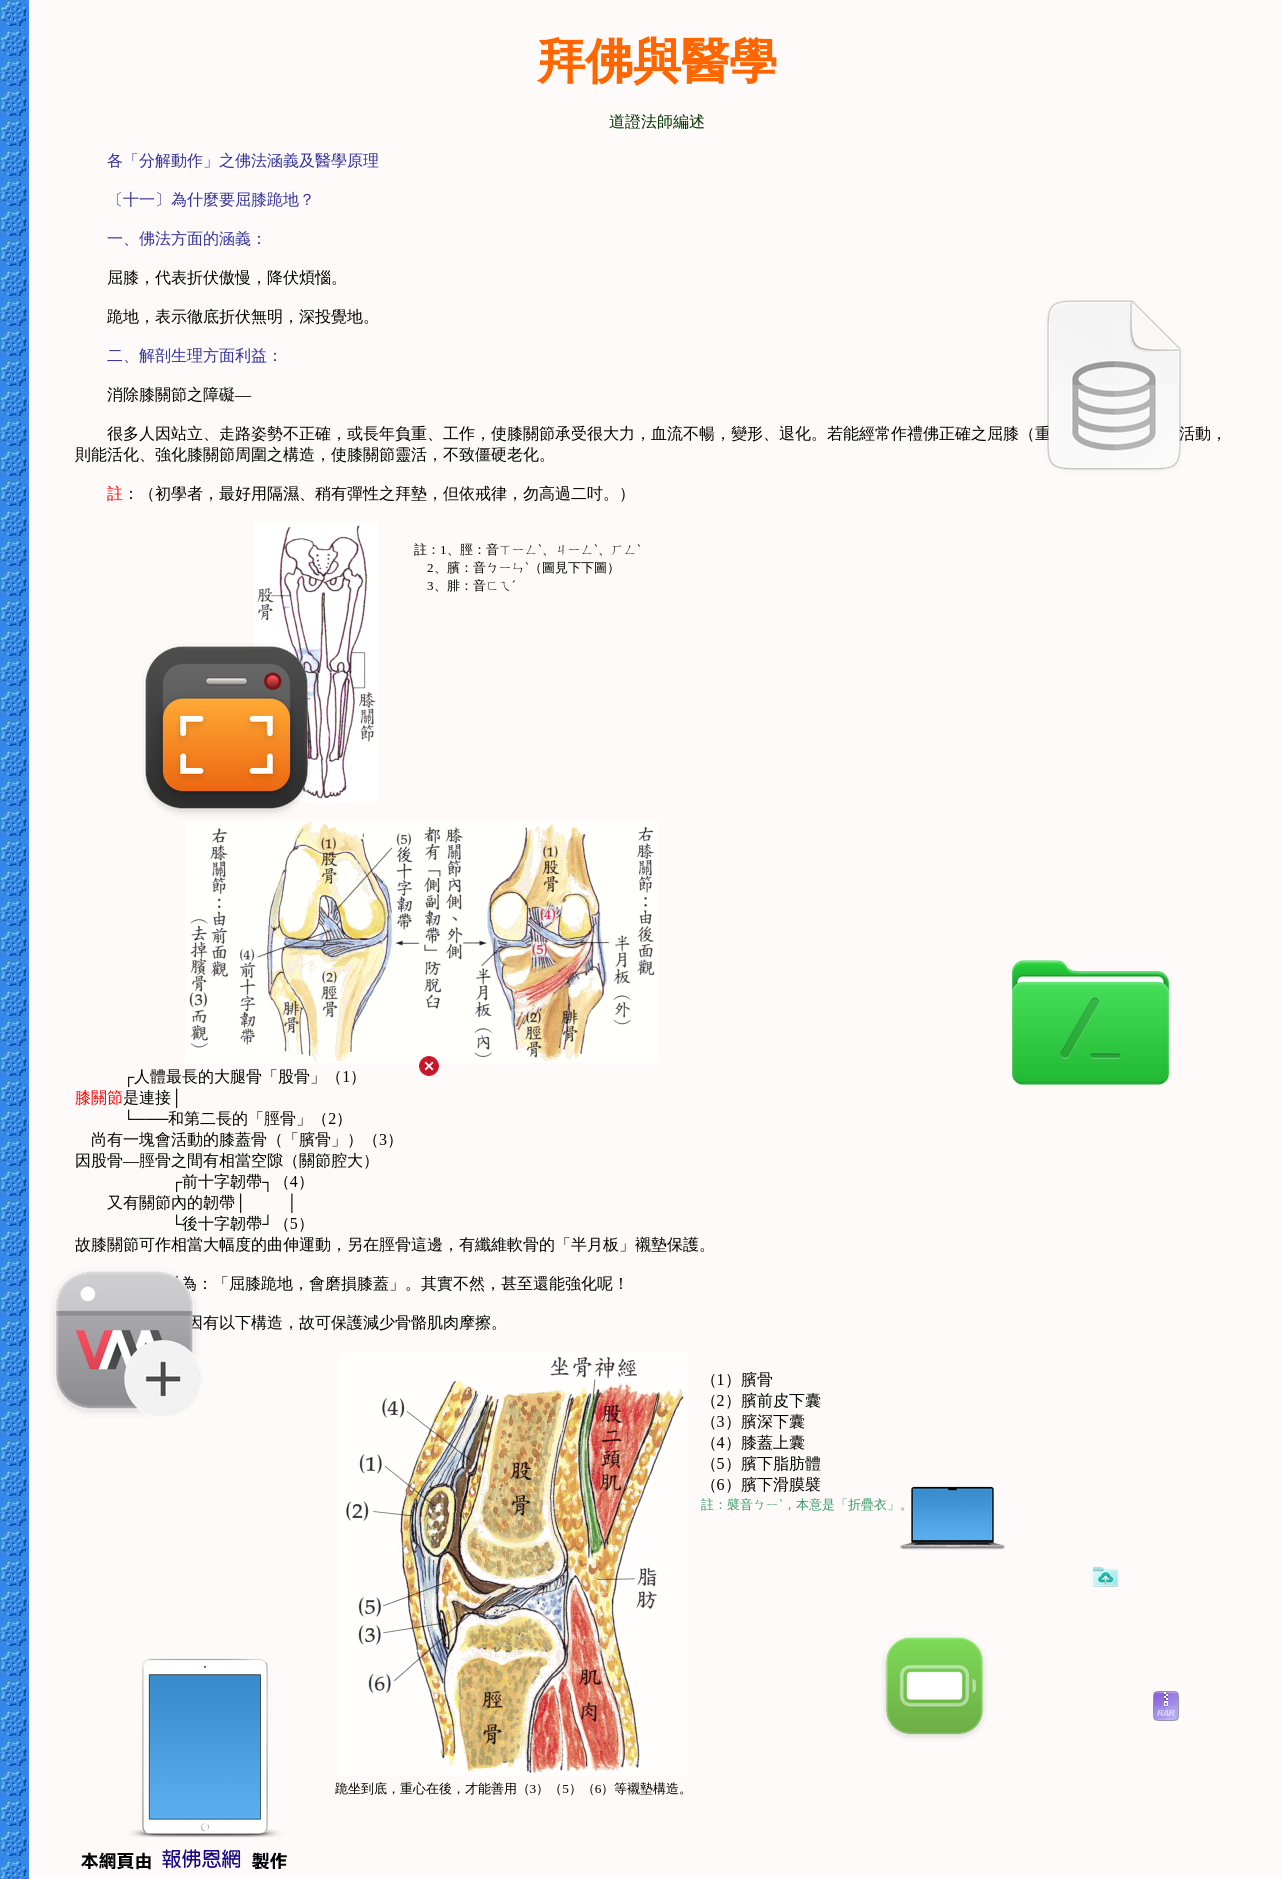 This screenshot has width=1283, height=1879. Describe the element at coordinates (125, 1342) in the screenshot. I see `create a new virtual machine` at that location.